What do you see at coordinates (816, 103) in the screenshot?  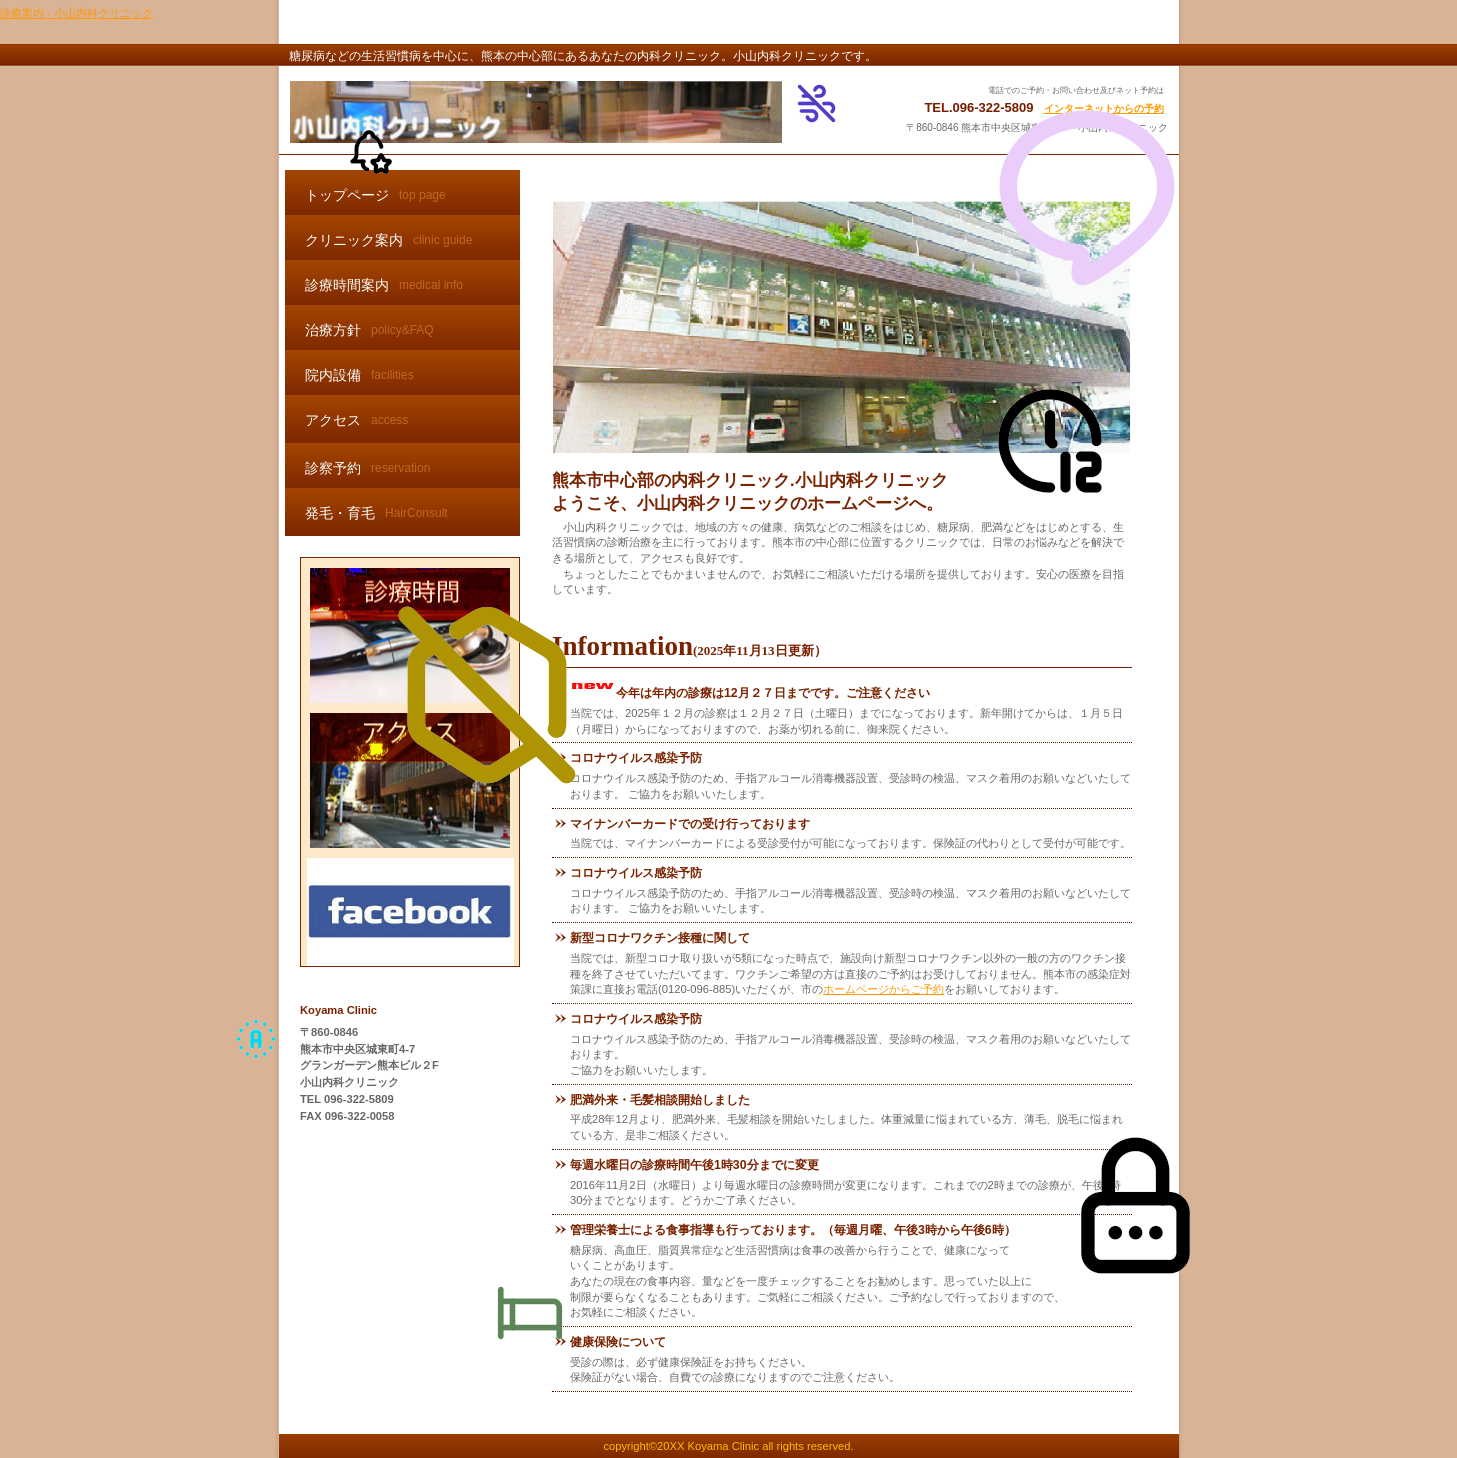 I see `disable wind or fan mode` at bounding box center [816, 103].